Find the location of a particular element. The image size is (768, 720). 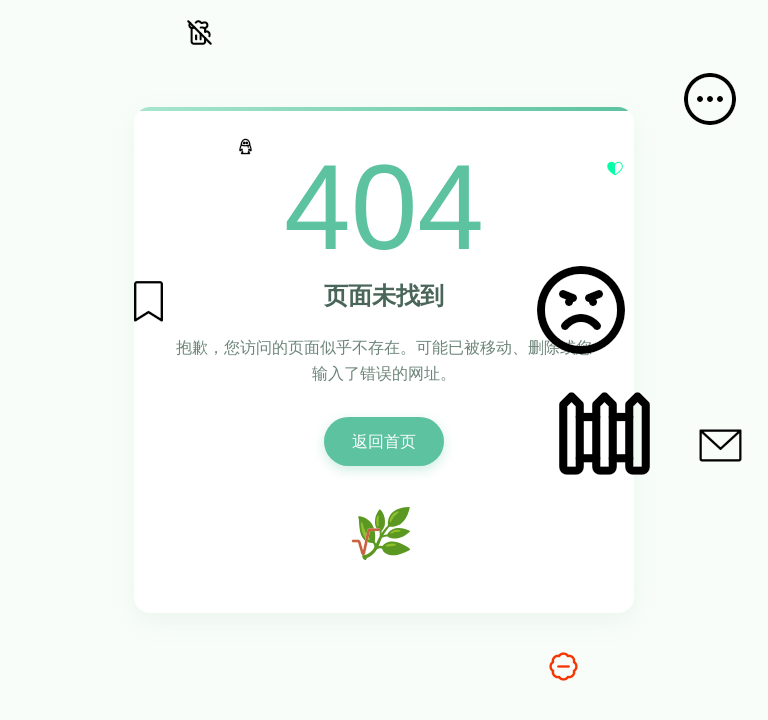

view more options is located at coordinates (710, 99).